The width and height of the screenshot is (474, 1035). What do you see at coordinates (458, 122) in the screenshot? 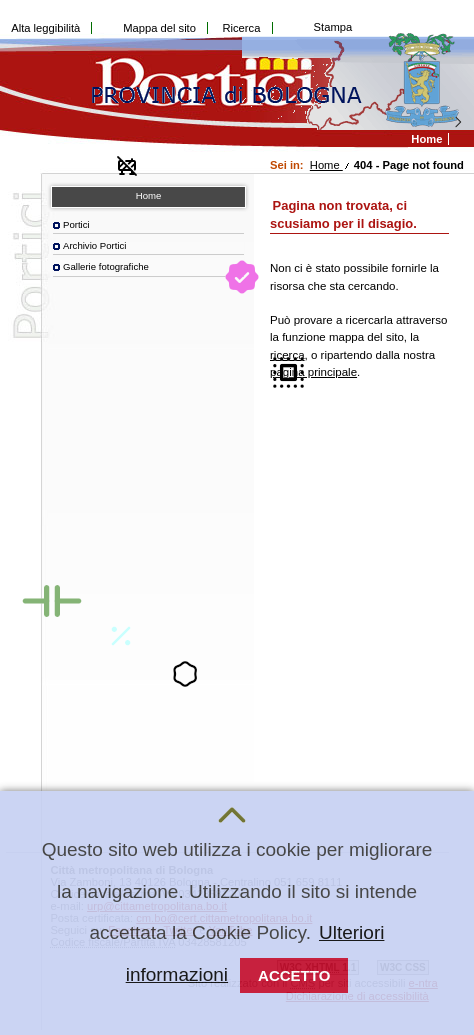
I see `navigate to the next item or page` at bounding box center [458, 122].